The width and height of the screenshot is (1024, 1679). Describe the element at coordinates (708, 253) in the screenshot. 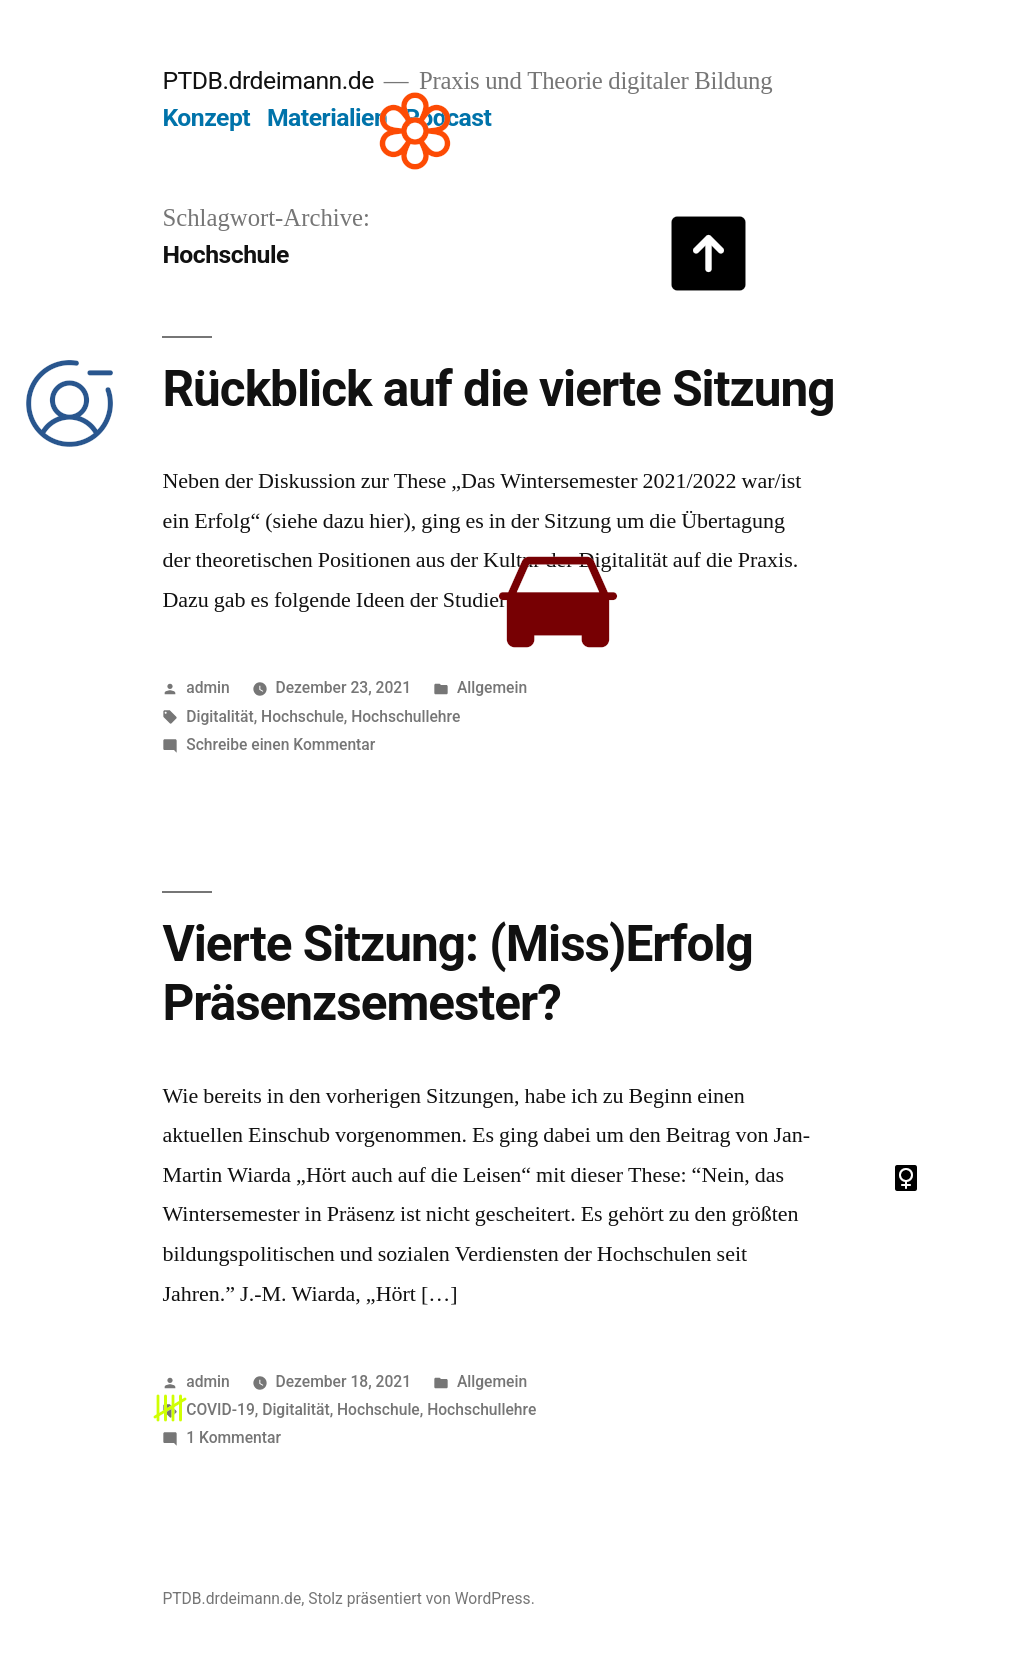

I see `upload a file or content` at that location.